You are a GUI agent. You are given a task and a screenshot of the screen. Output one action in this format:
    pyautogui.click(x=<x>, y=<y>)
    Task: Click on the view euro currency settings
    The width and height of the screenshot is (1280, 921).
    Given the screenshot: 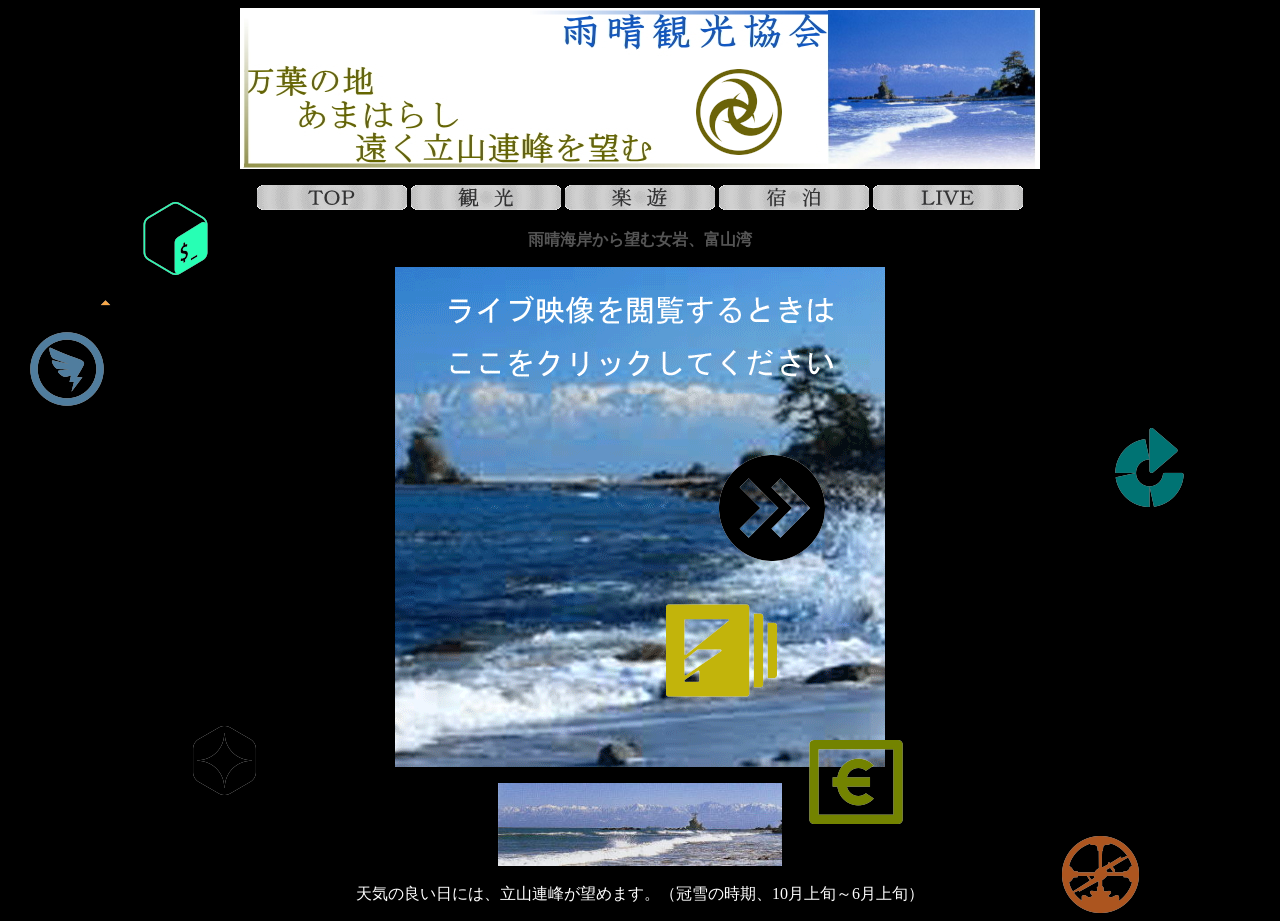 What is the action you would take?
    pyautogui.click(x=856, y=782)
    